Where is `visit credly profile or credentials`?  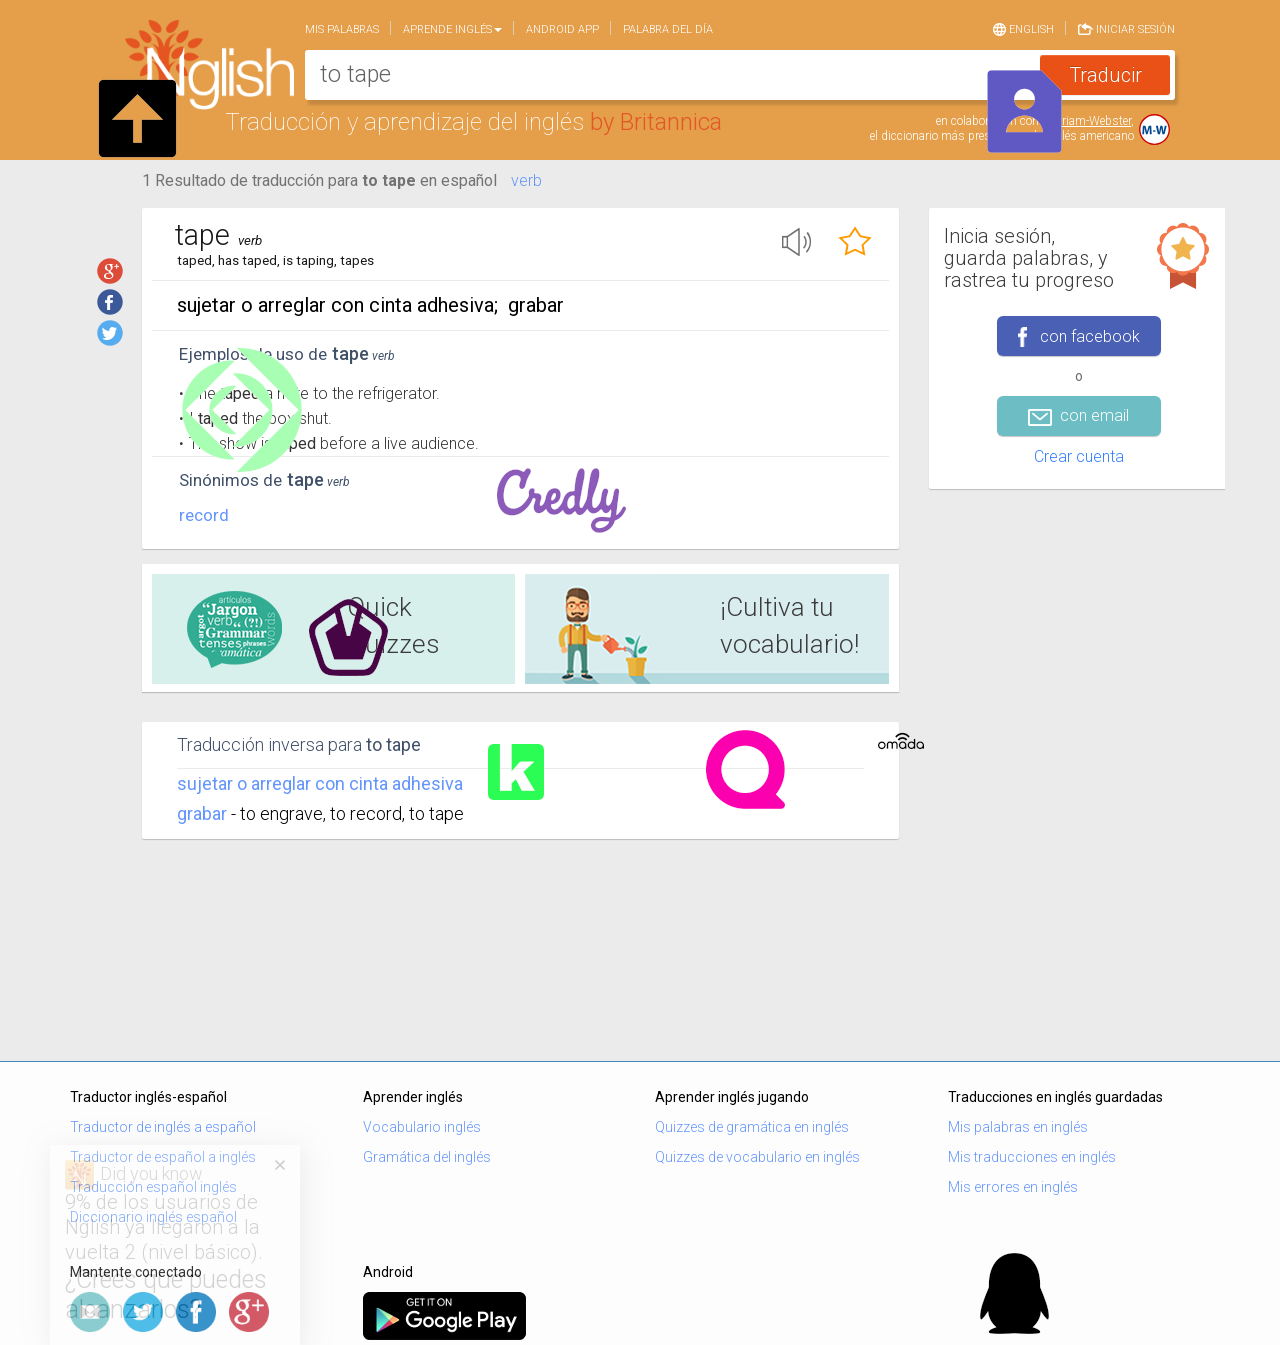 visit credly profile or credentials is located at coordinates (561, 500).